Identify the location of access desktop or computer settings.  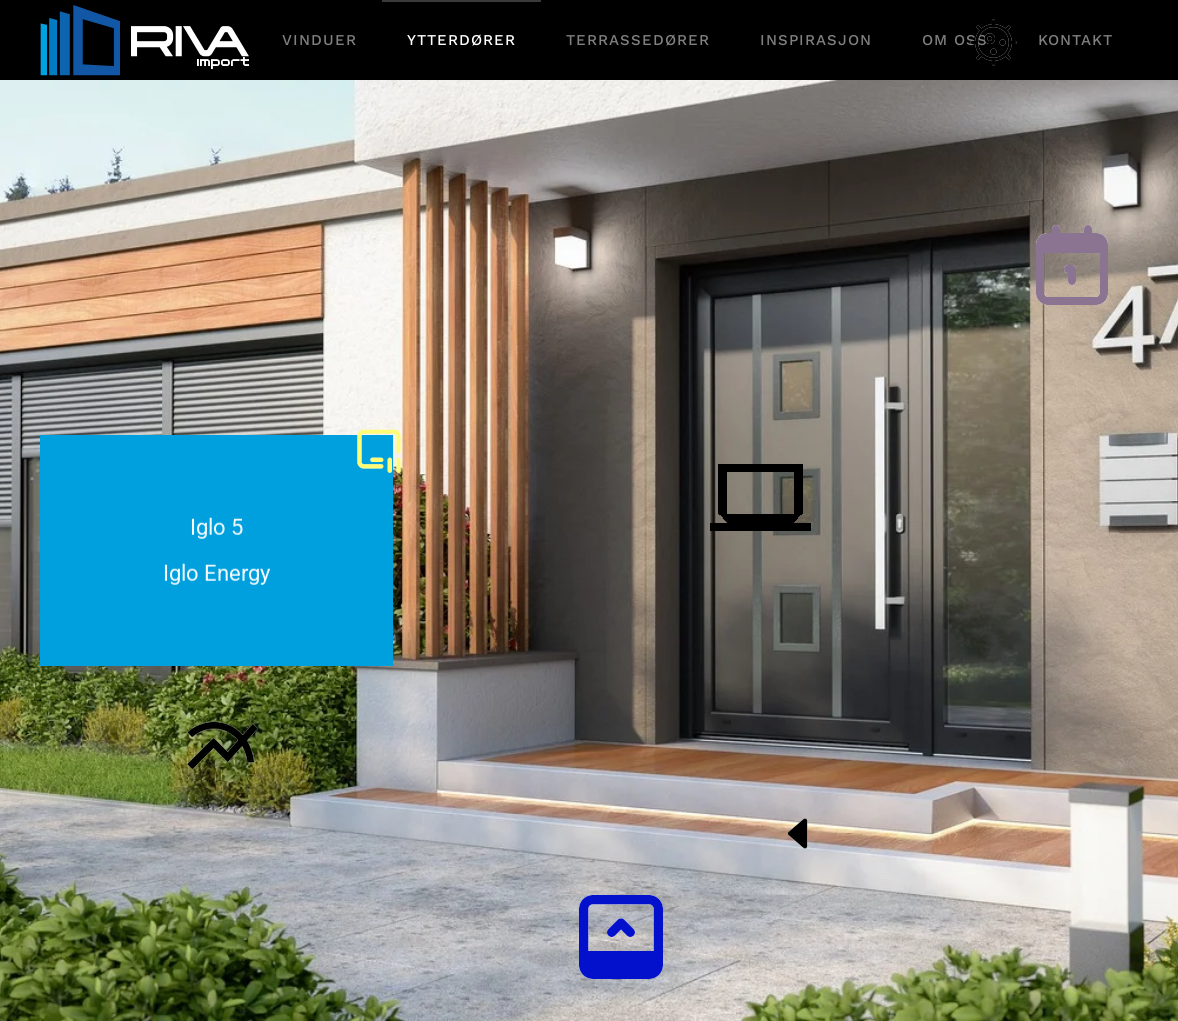
(760, 497).